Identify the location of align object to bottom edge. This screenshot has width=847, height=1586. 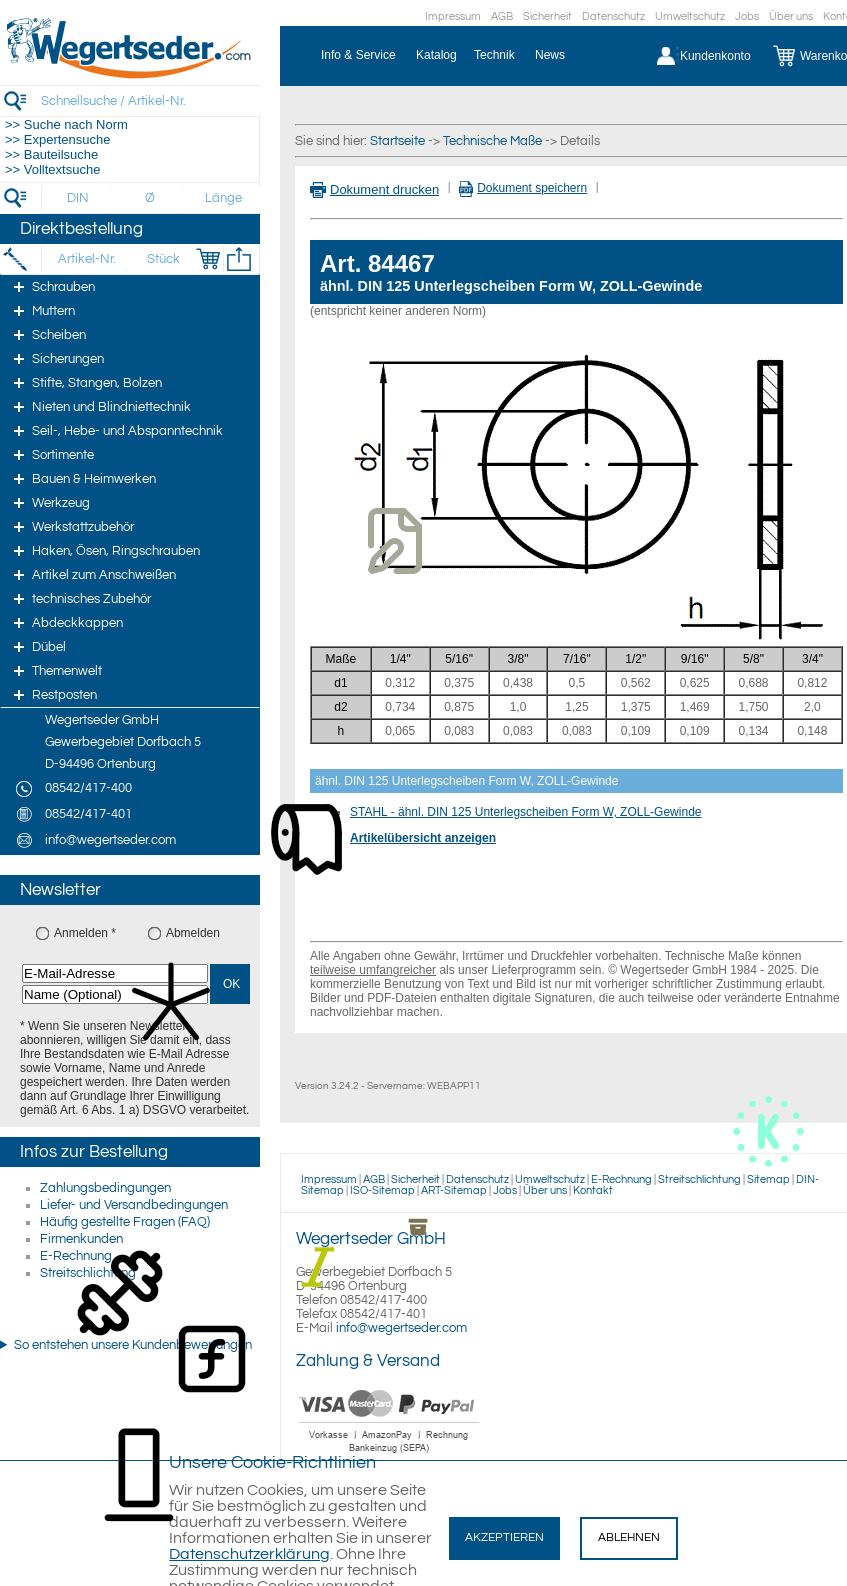
(139, 1473).